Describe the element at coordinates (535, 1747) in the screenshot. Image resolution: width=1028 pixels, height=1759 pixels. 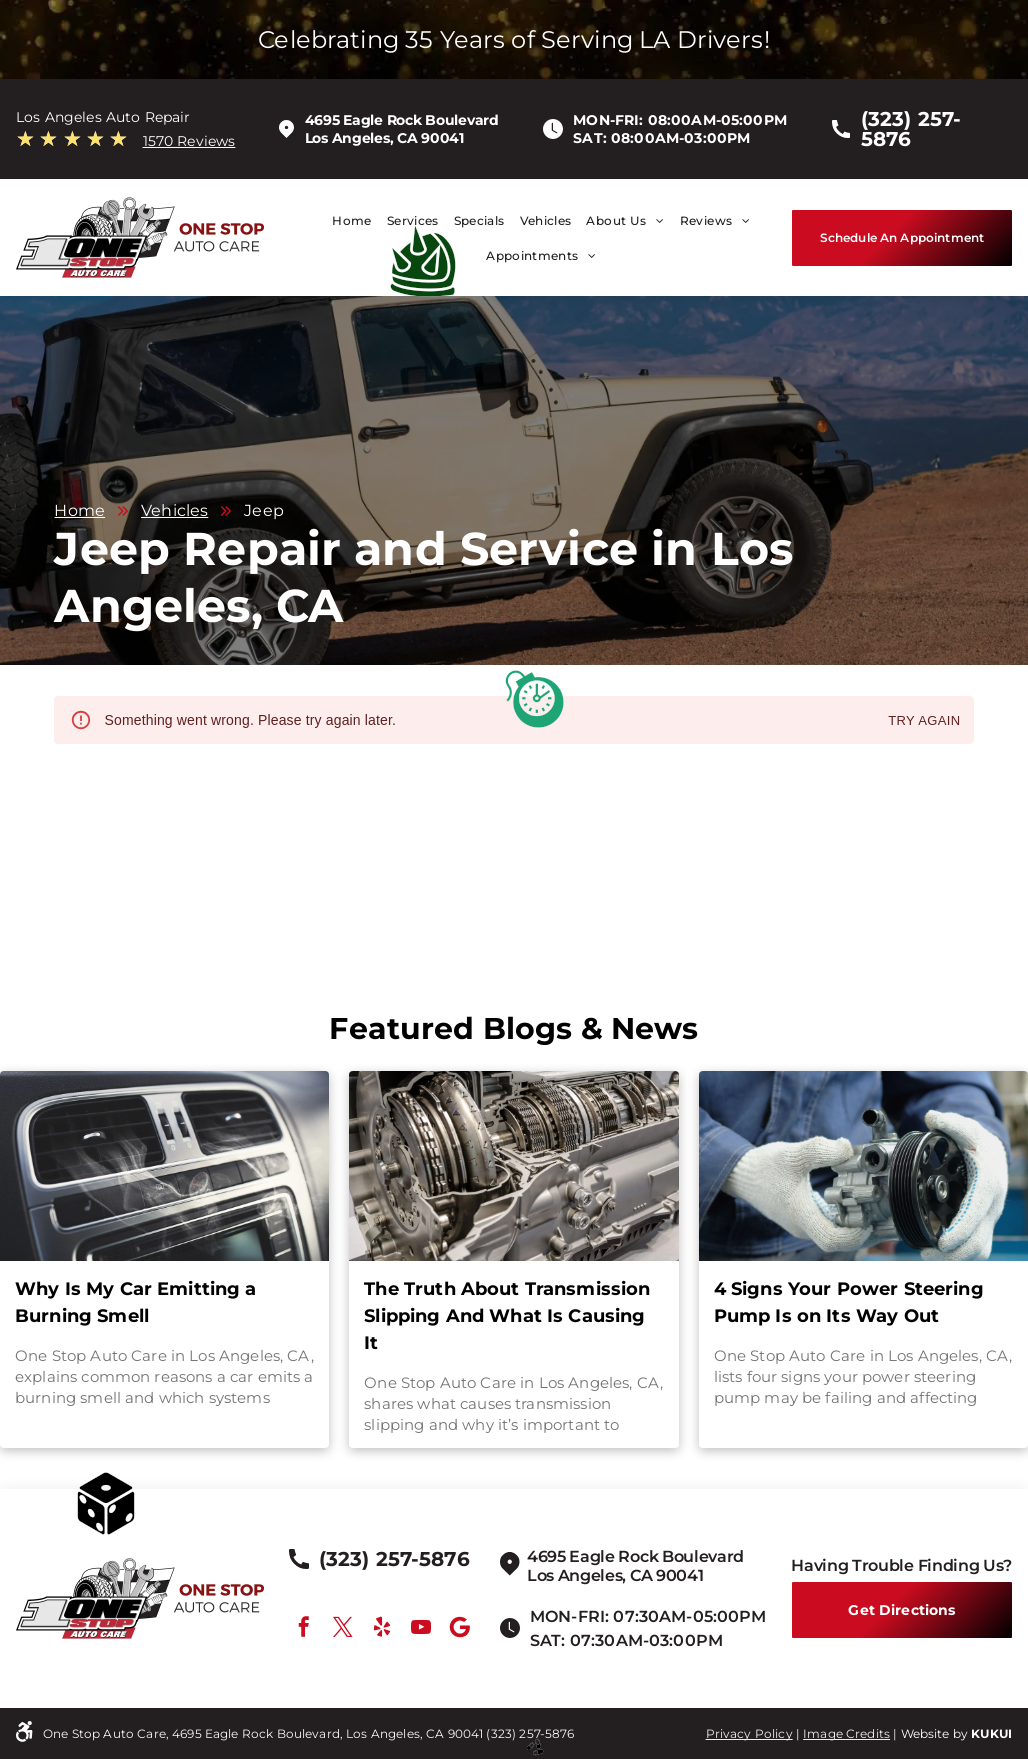
I see `indicates medication or pharmaceutical content` at that location.